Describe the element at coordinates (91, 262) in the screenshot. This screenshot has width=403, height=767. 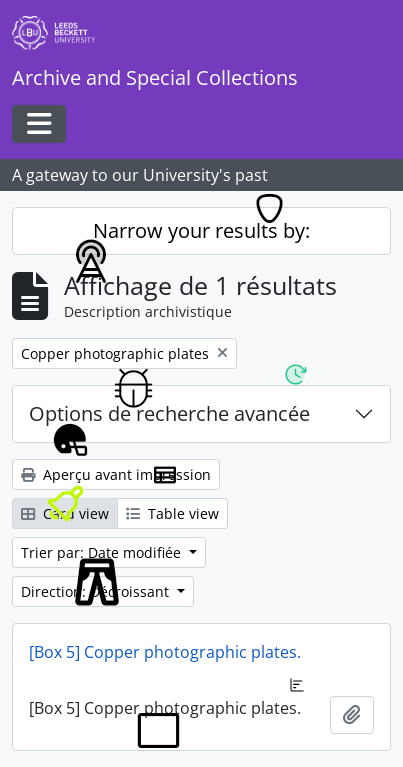
I see `indicates cellular network signal strength` at that location.